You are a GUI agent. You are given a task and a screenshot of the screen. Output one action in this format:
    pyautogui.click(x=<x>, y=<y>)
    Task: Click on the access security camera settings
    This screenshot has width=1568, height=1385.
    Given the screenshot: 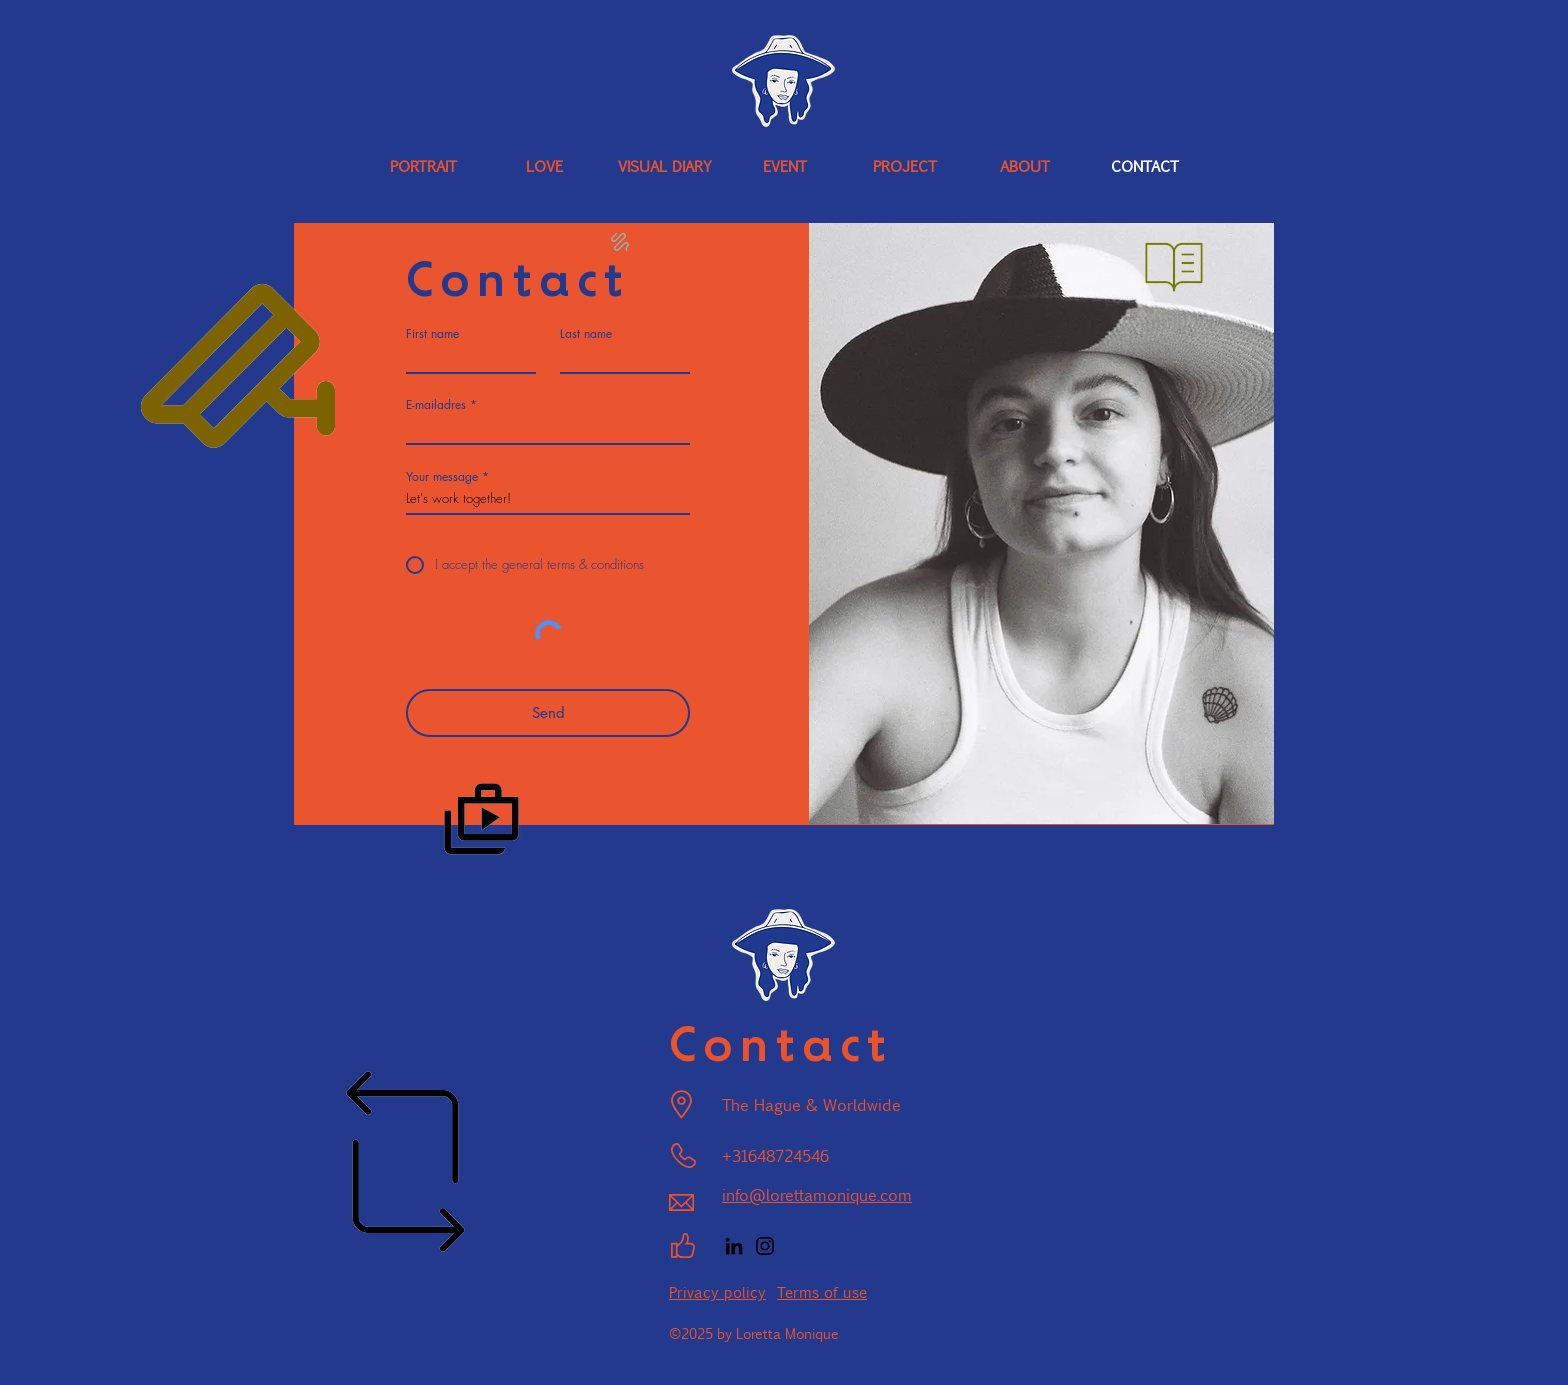 What is the action you would take?
    pyautogui.click(x=238, y=378)
    